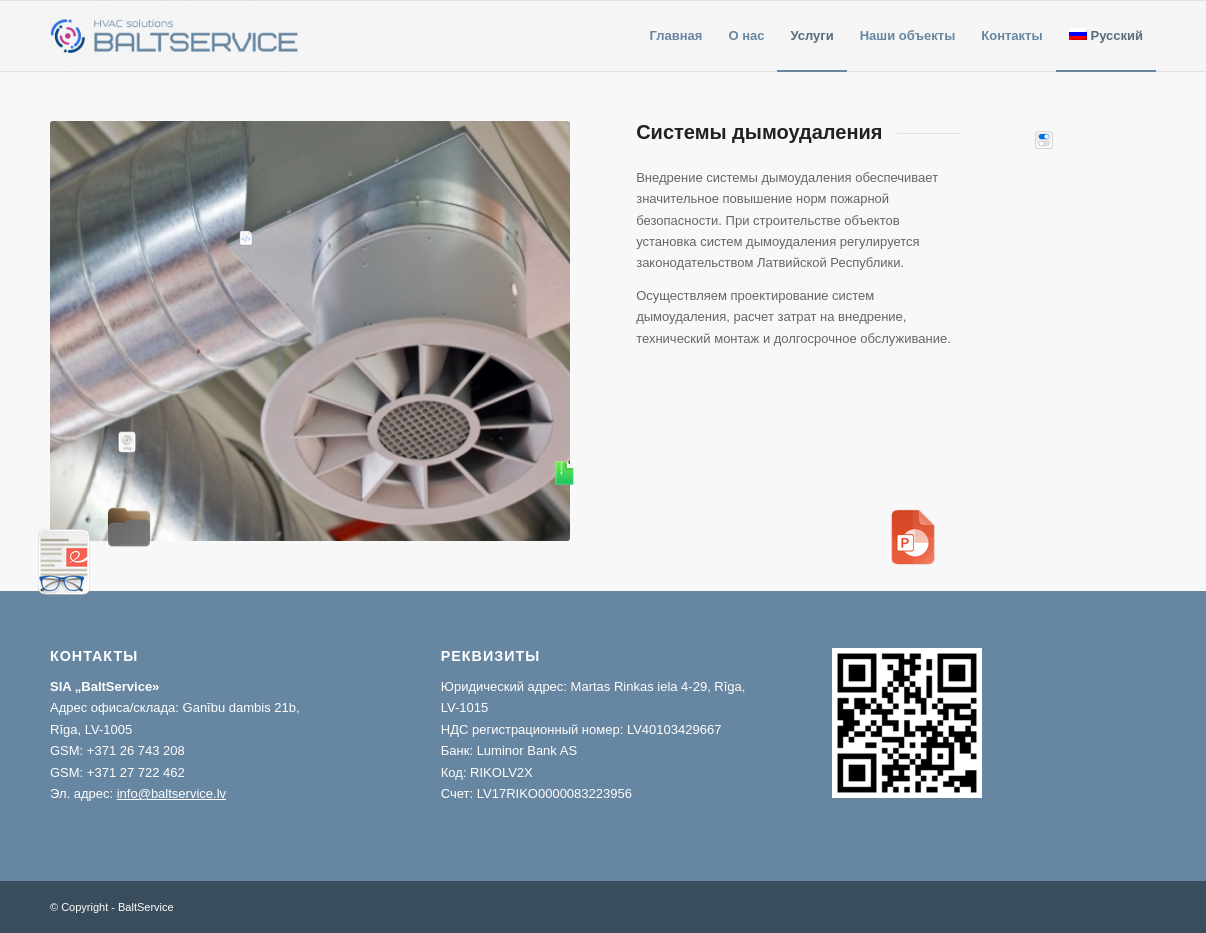  I want to click on a powerpoint slideshow file, so click(913, 537).